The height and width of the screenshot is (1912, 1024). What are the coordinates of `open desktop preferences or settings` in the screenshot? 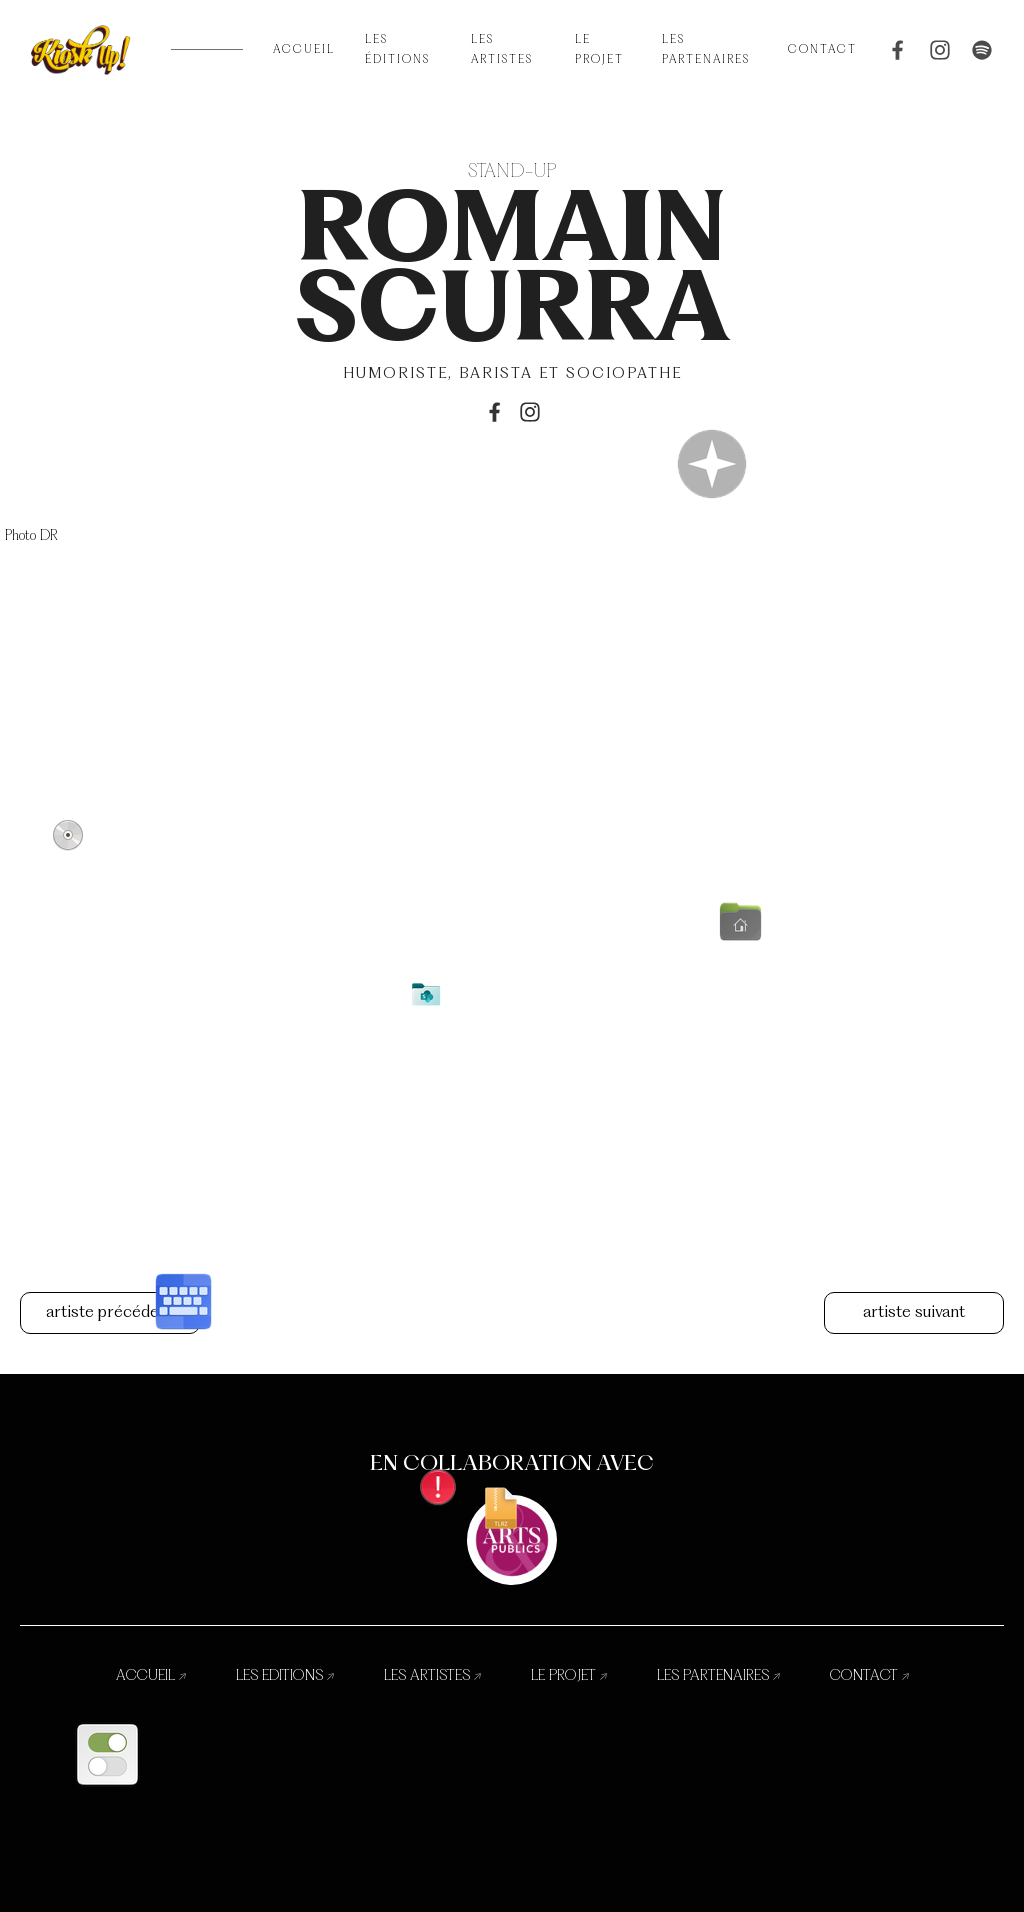 It's located at (107, 1754).